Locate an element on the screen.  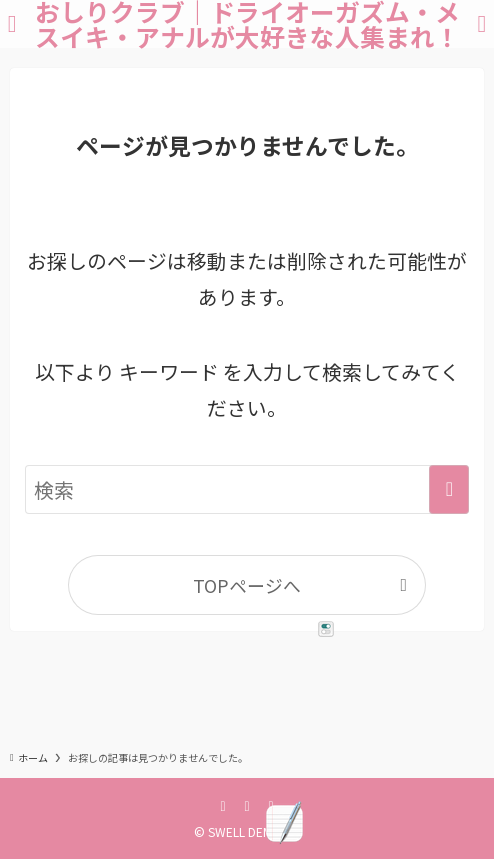
open TextEdit app for basic text editing is located at coordinates (284, 823).